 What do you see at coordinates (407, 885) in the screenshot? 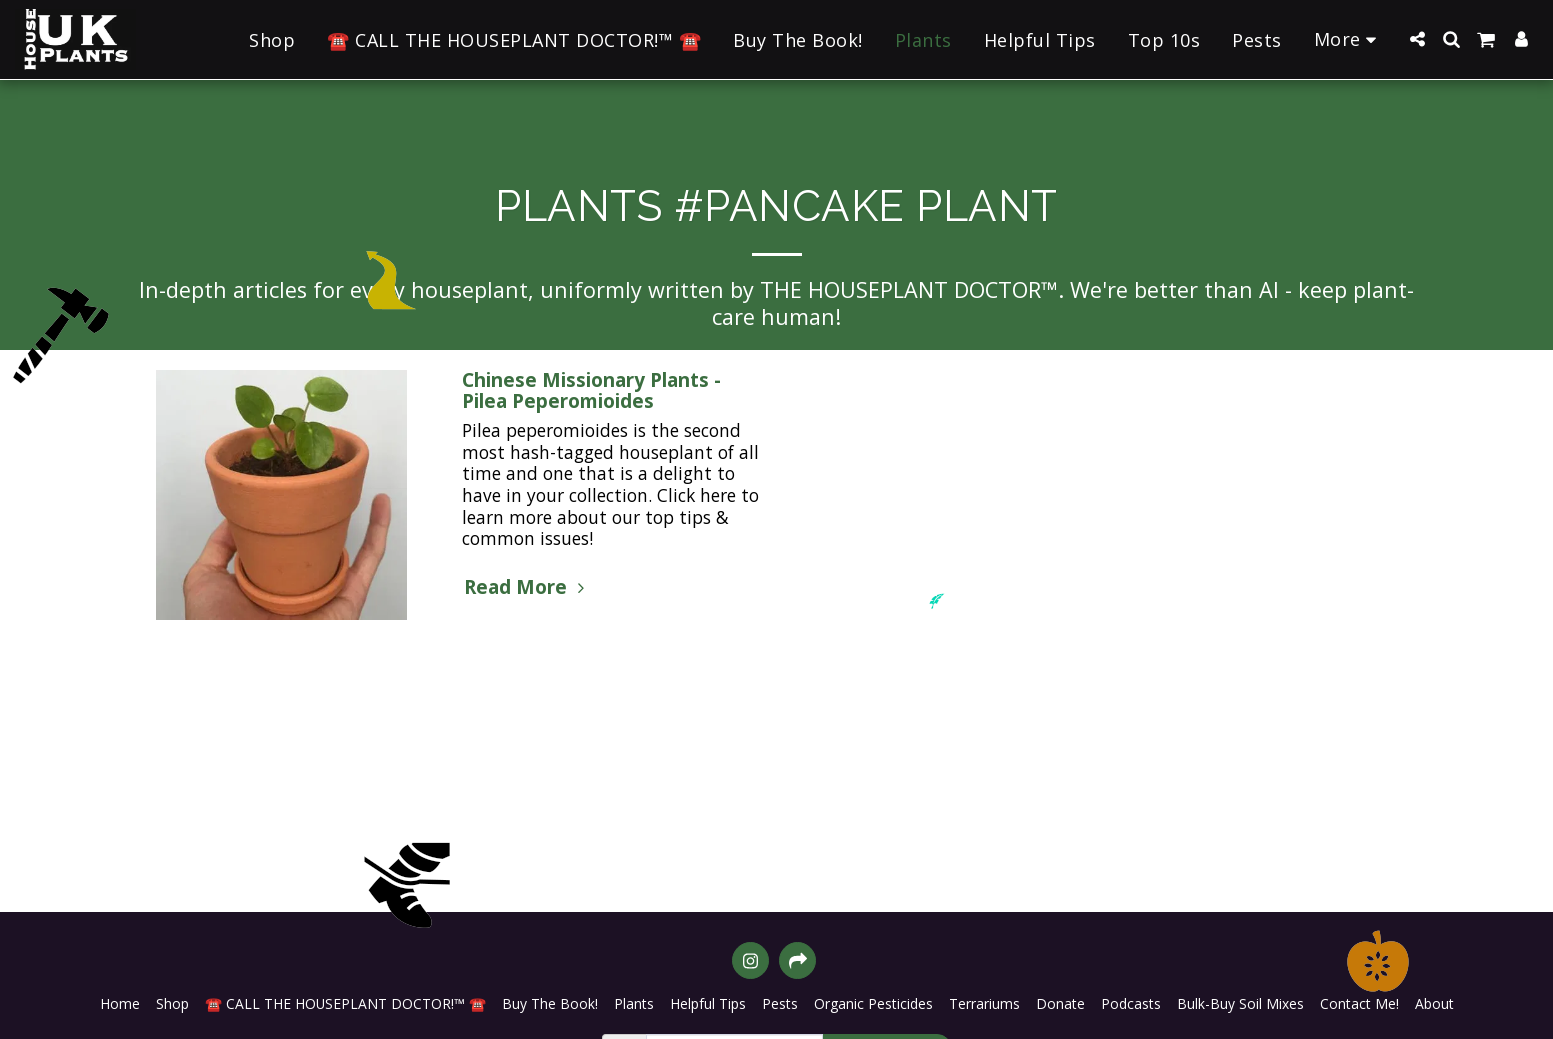
I see `indicates a trap or hazard in gameplay` at bounding box center [407, 885].